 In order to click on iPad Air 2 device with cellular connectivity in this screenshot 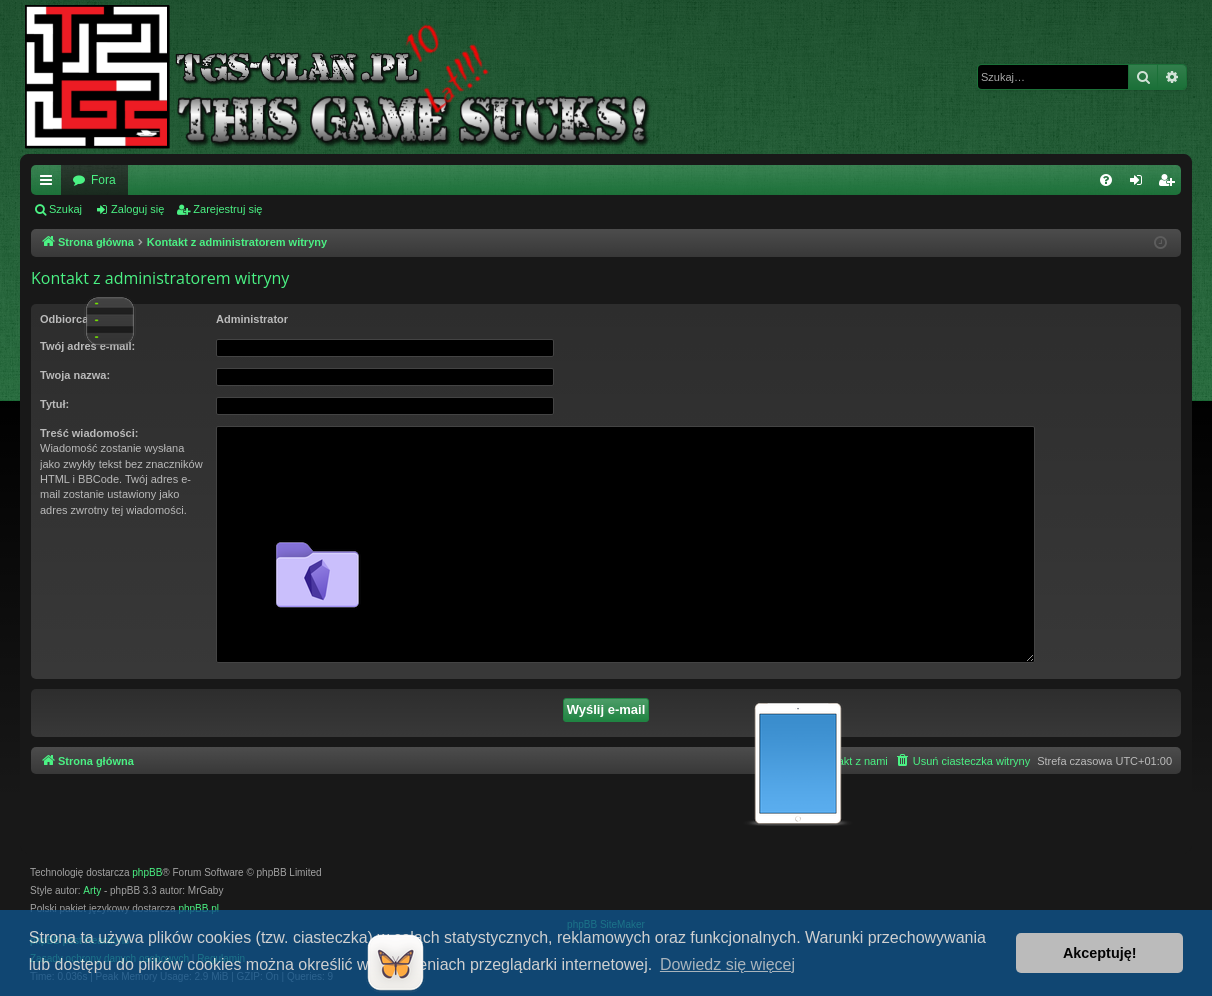, I will do `click(798, 763)`.